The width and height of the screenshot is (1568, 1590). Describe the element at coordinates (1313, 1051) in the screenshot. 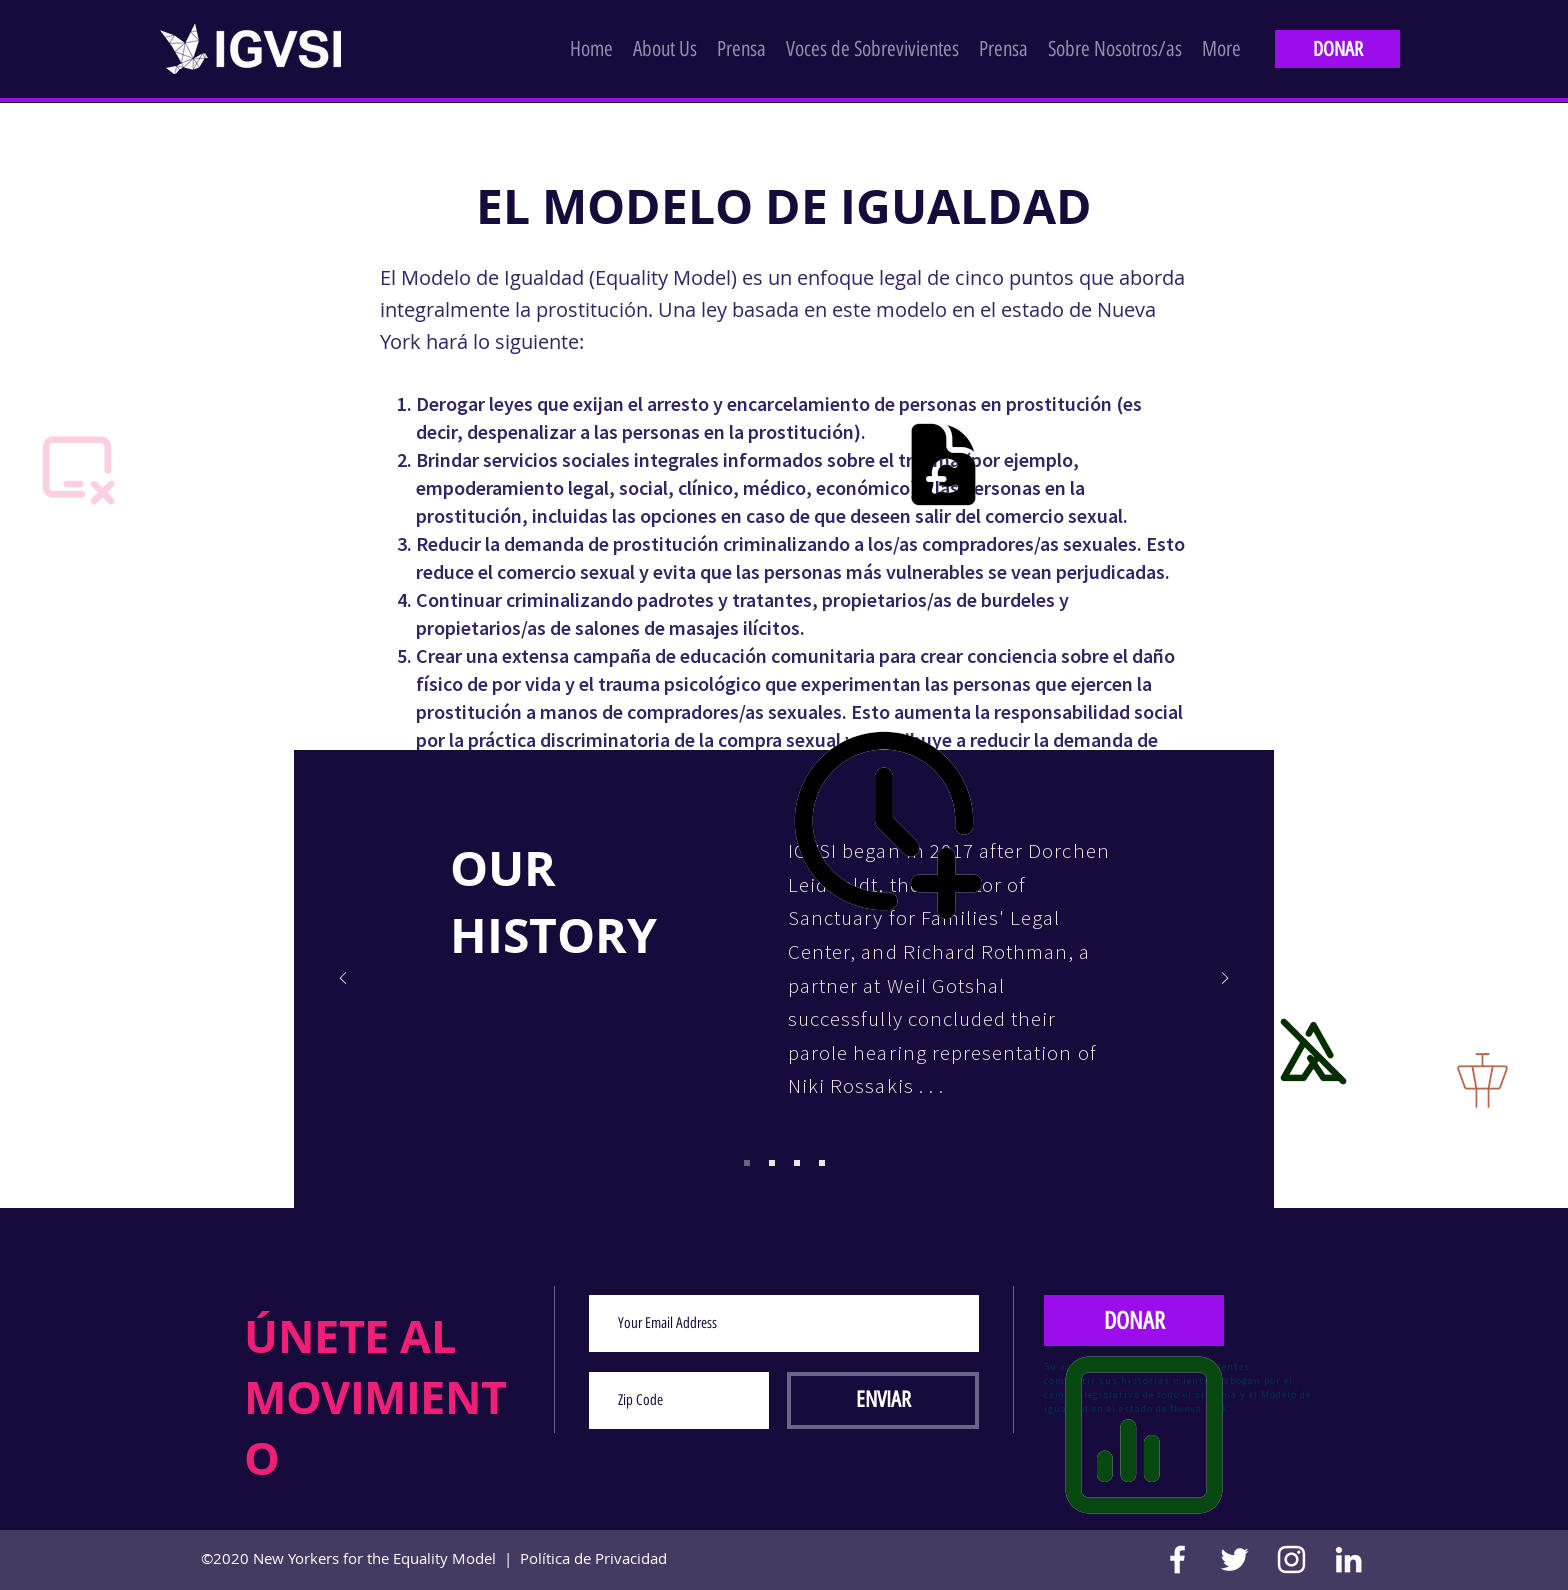

I see `camping site unavailable or closed` at that location.